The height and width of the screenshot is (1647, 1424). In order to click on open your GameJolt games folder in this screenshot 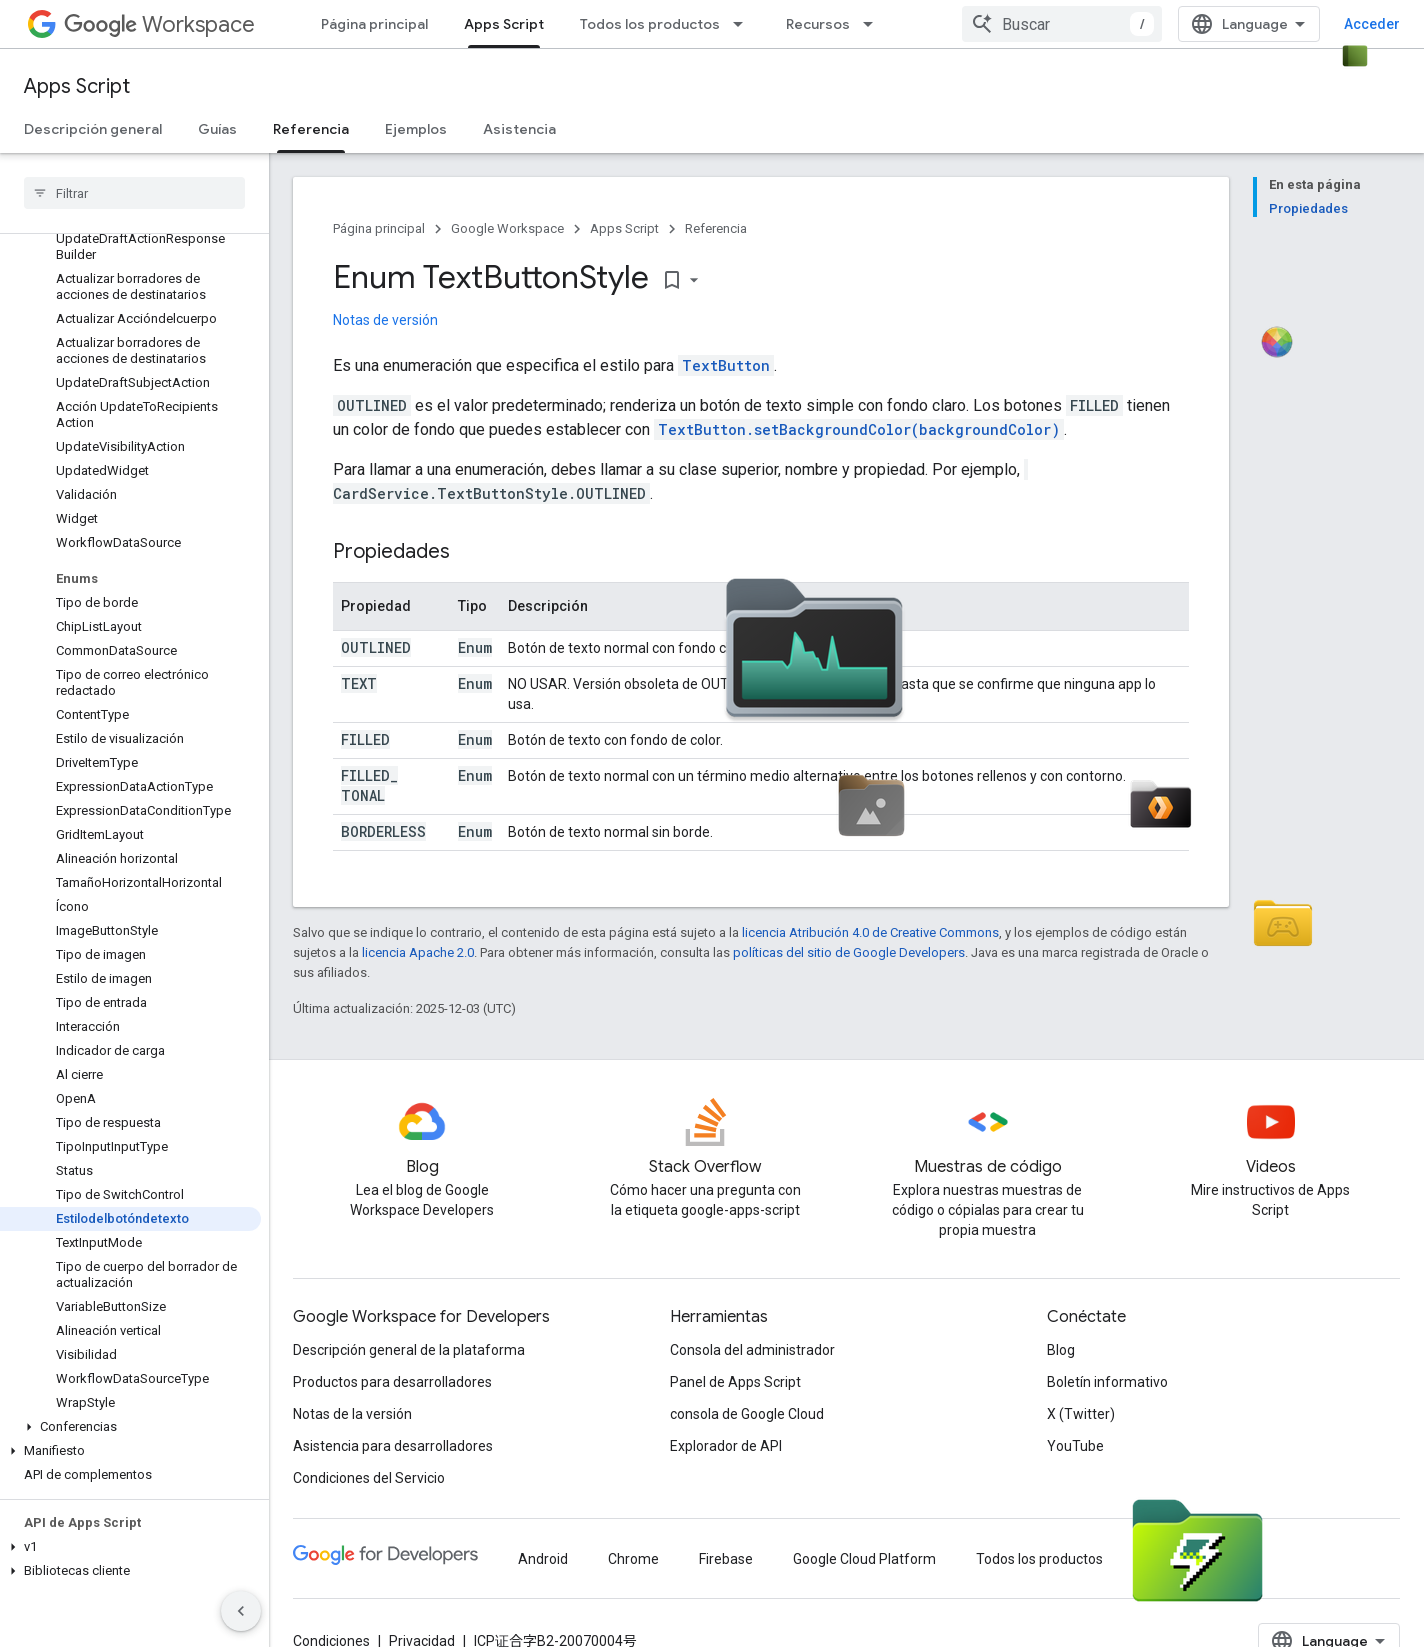, I will do `click(1197, 1554)`.